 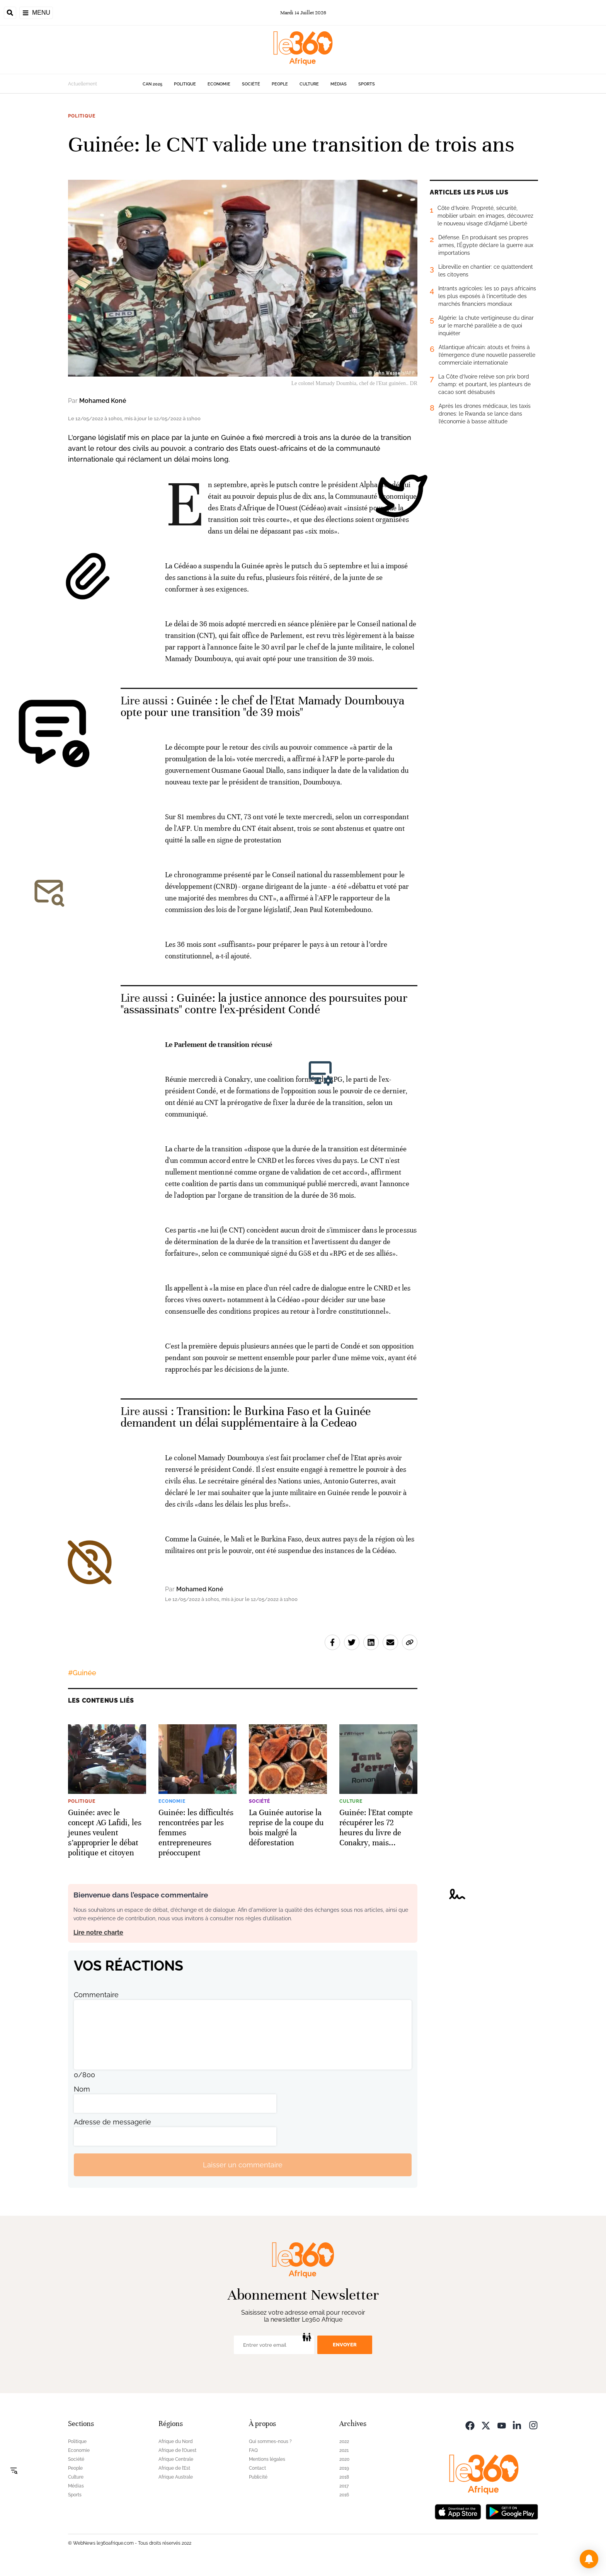 I want to click on search your emails, so click(x=49, y=891).